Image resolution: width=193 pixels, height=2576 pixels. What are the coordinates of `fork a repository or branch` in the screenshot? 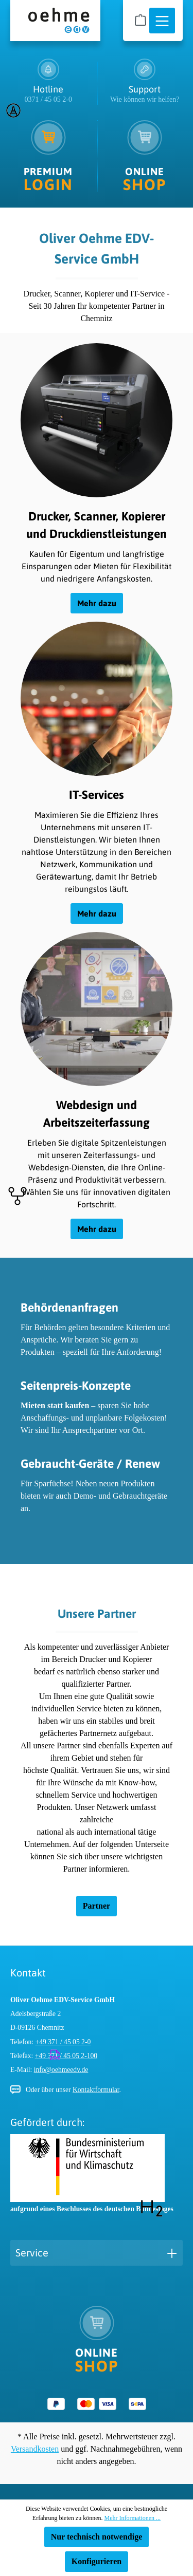 It's located at (17, 1196).